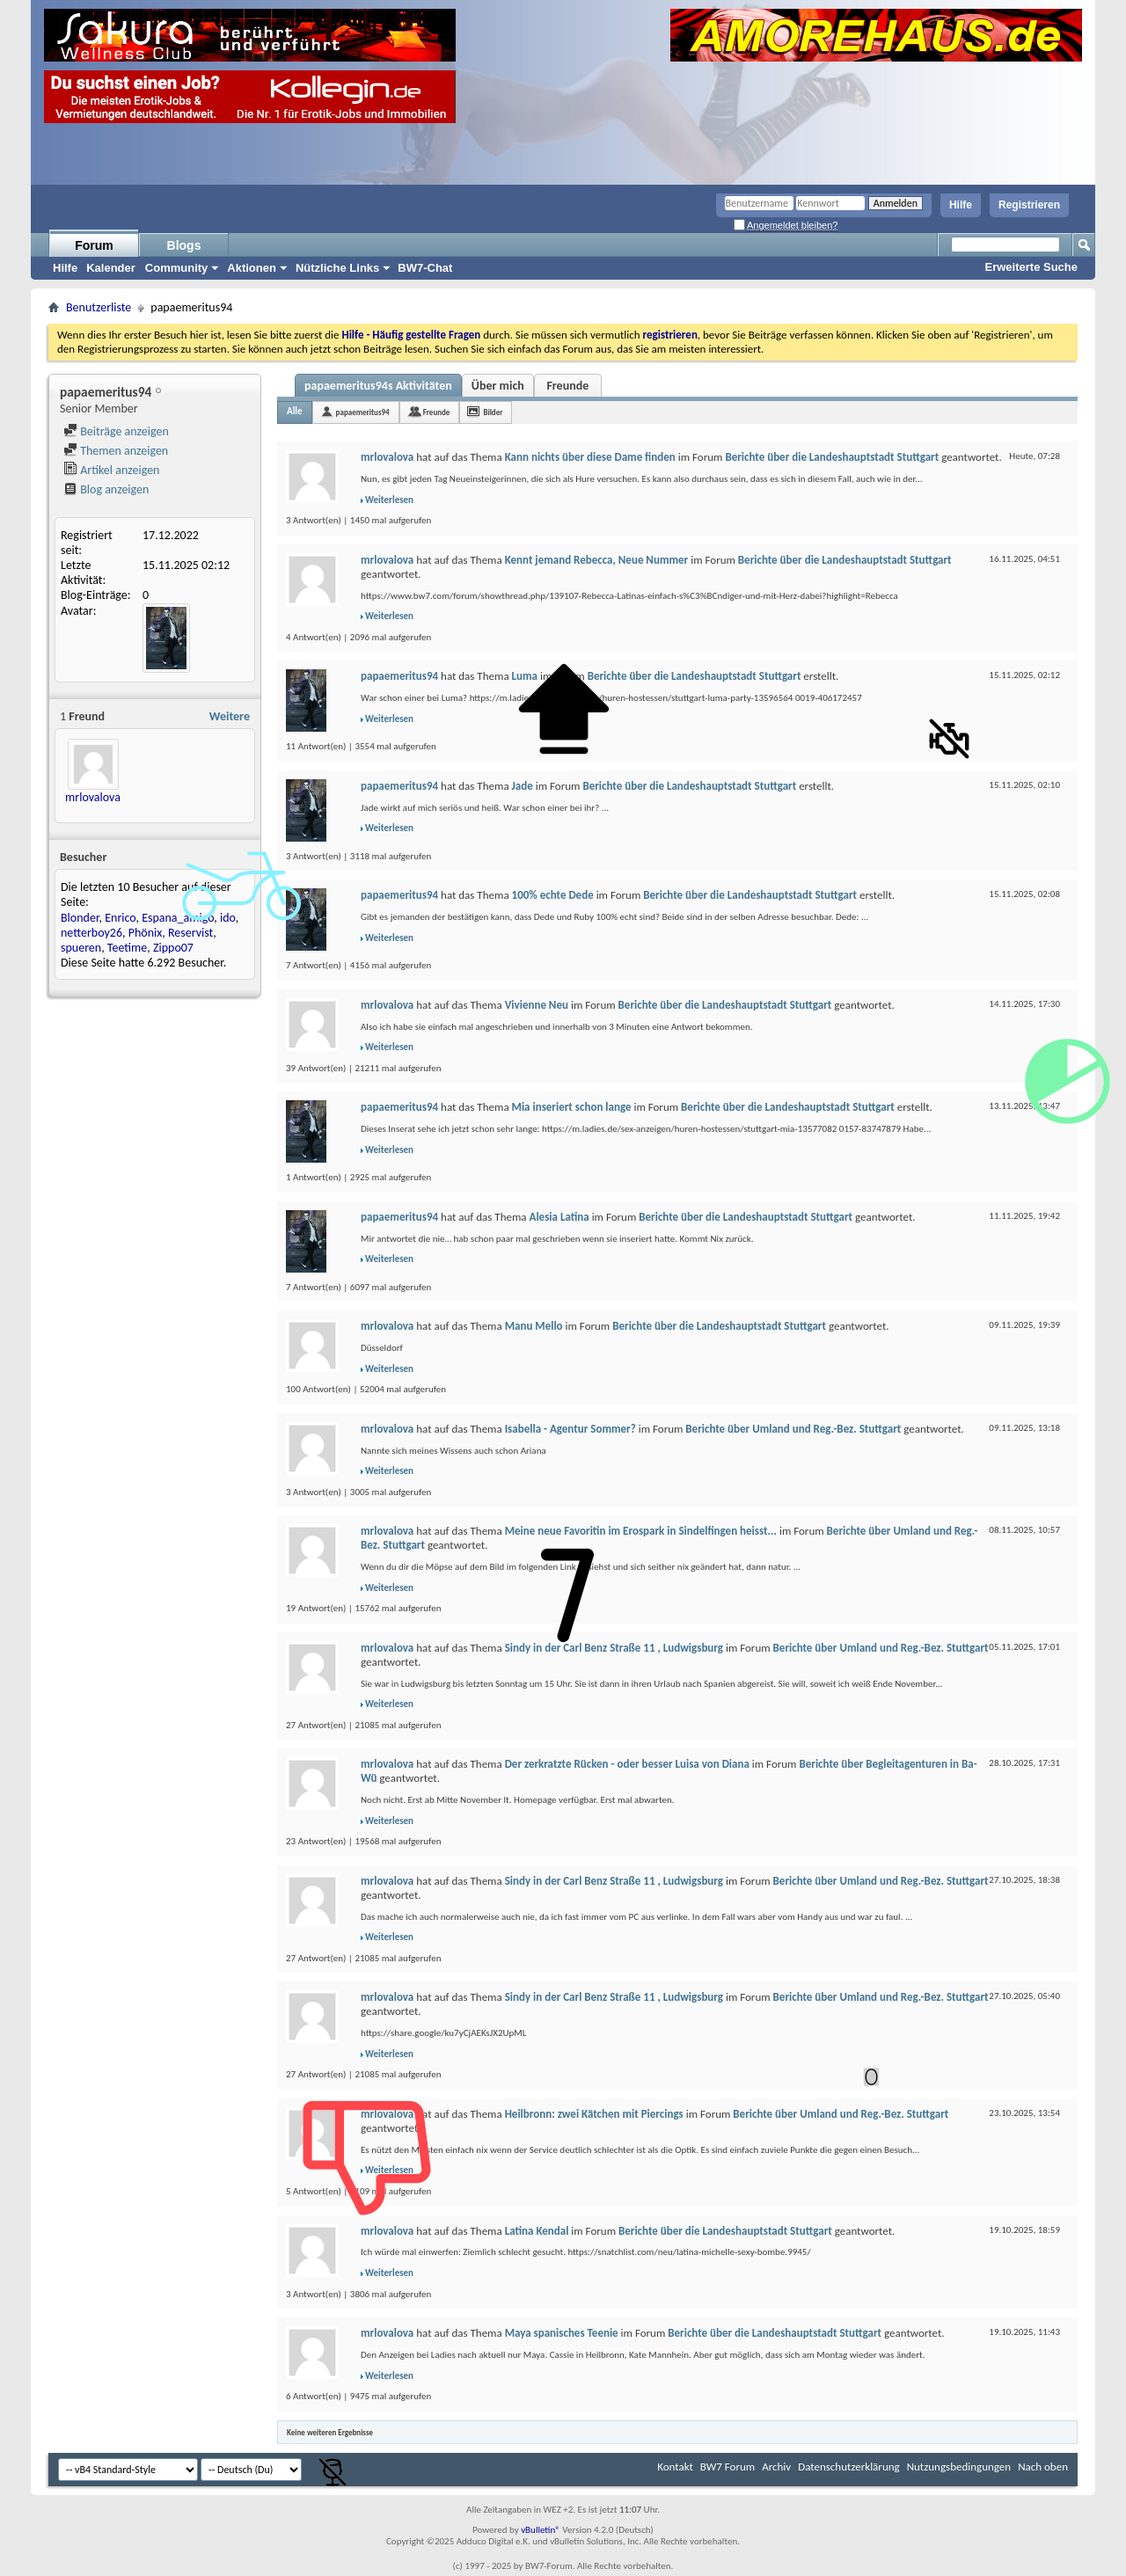 The height and width of the screenshot is (2576, 1126). What do you see at coordinates (241, 887) in the screenshot?
I see `select motorcycle as vehicle type` at bounding box center [241, 887].